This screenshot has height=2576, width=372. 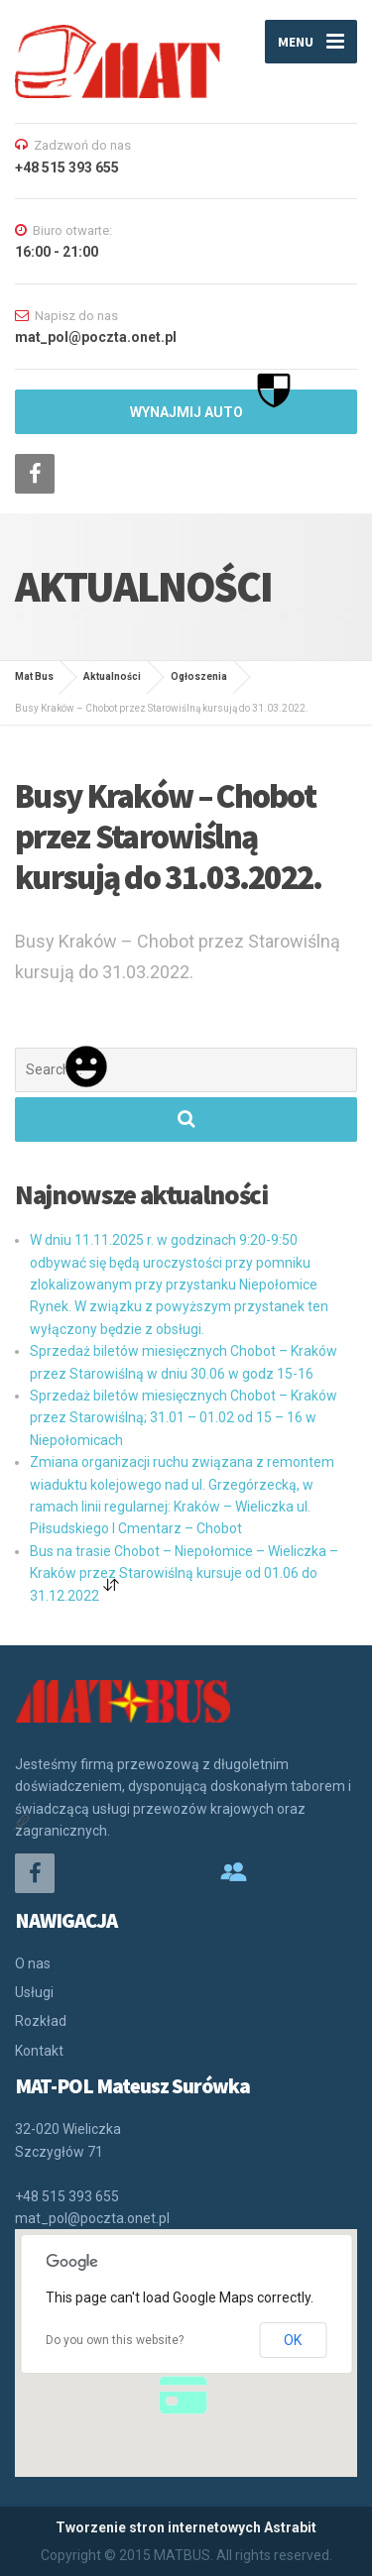 What do you see at coordinates (233, 1871) in the screenshot?
I see `view contacts or people list` at bounding box center [233, 1871].